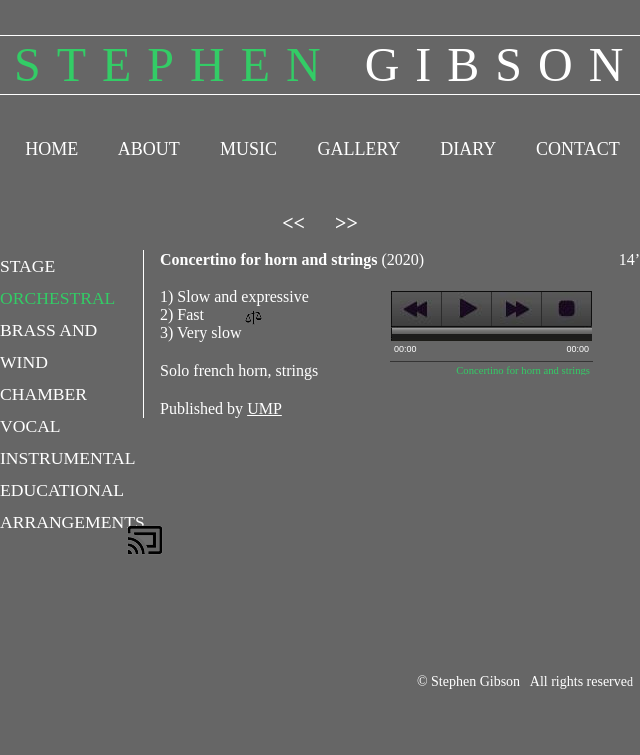 Image resolution: width=640 pixels, height=755 pixels. I want to click on indicates active casting to a connected device, so click(145, 540).